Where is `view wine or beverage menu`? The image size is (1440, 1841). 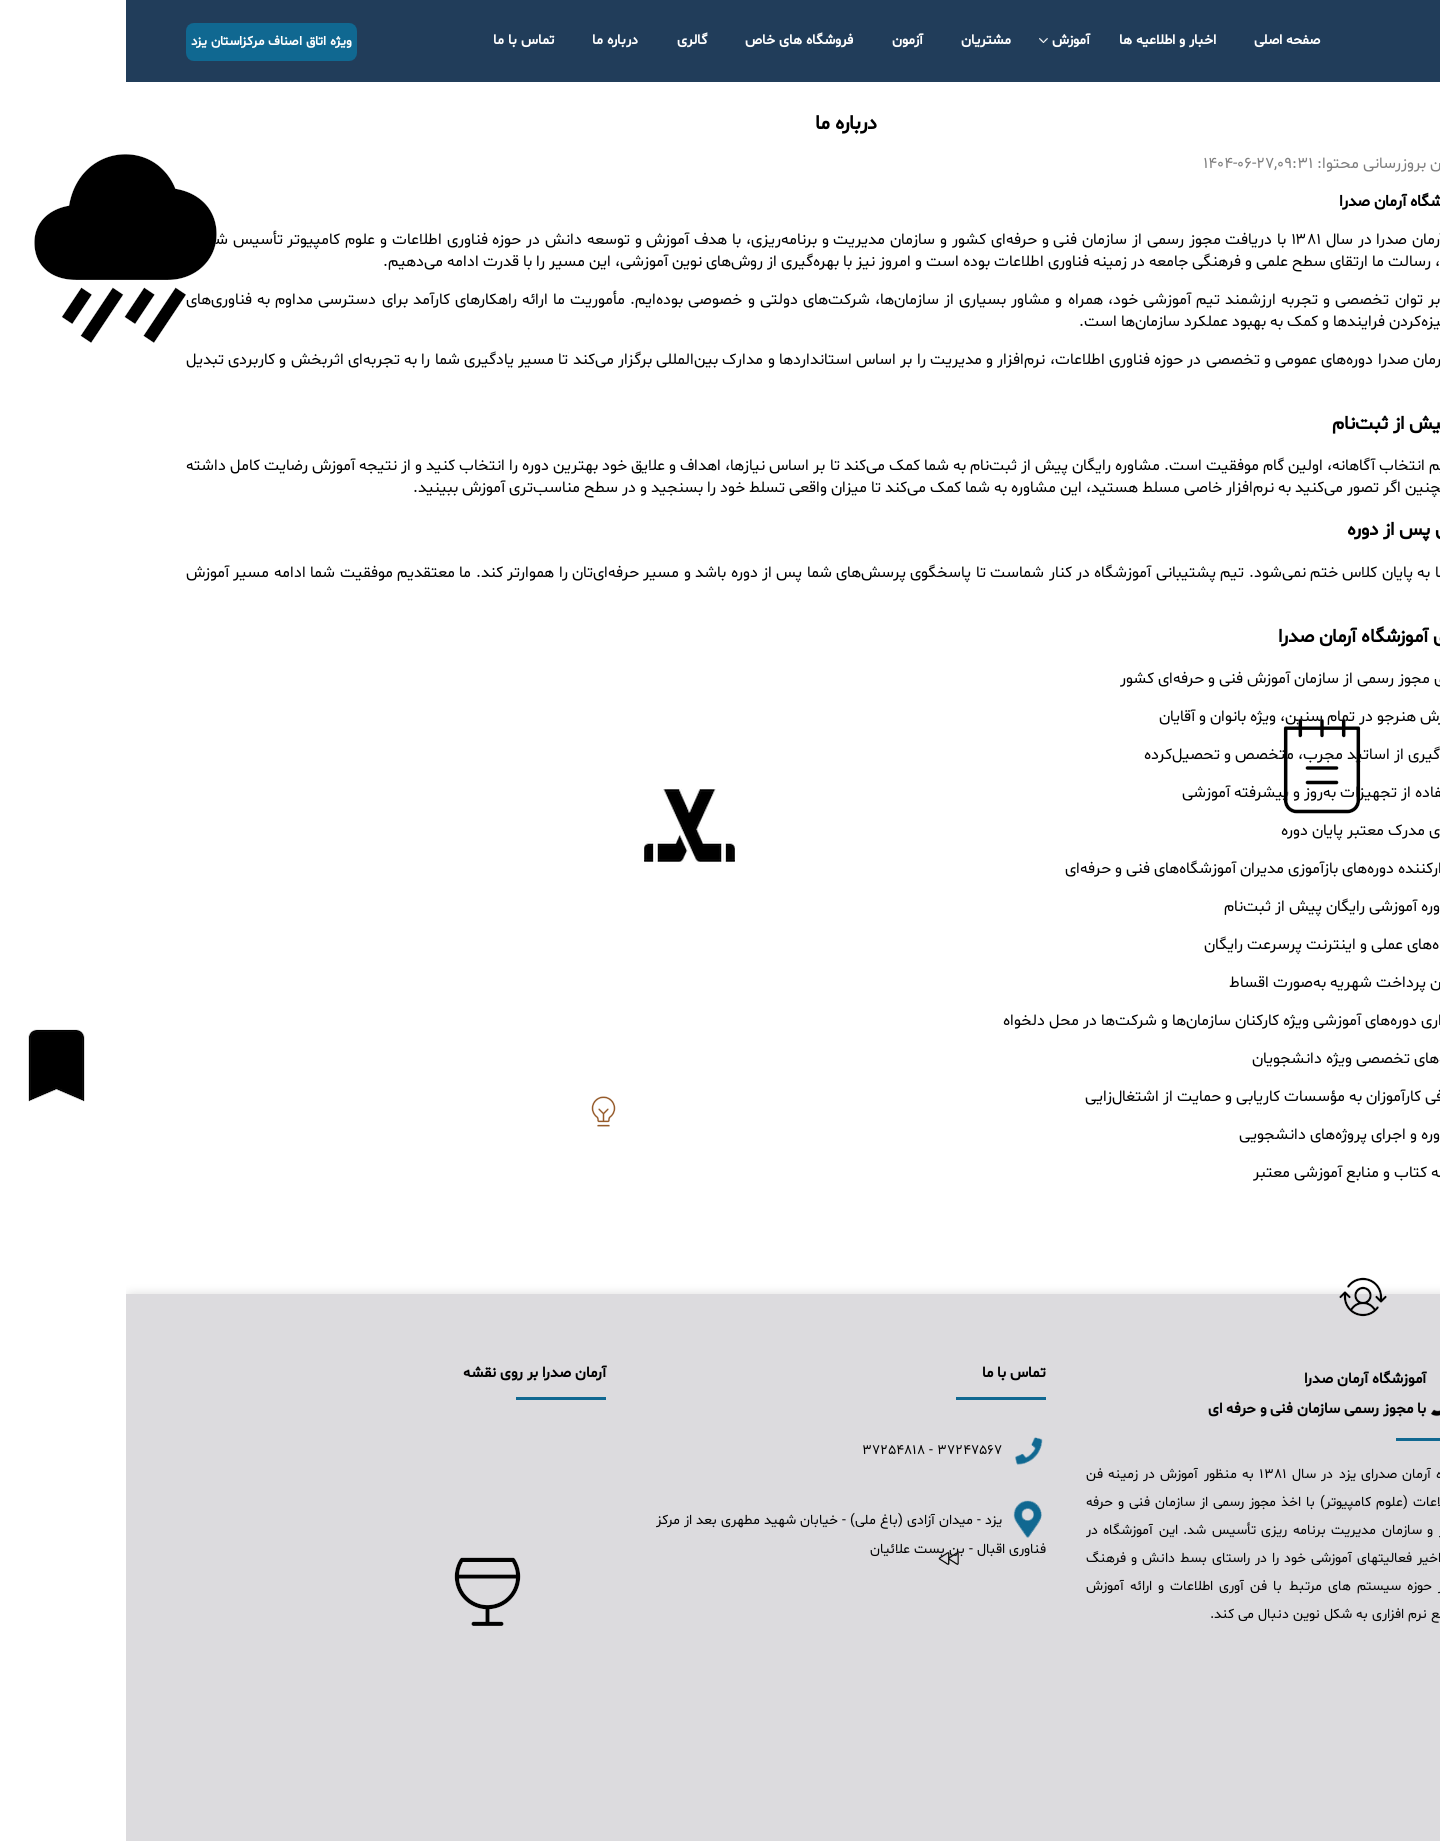
view wine or beverage menu is located at coordinates (487, 1590).